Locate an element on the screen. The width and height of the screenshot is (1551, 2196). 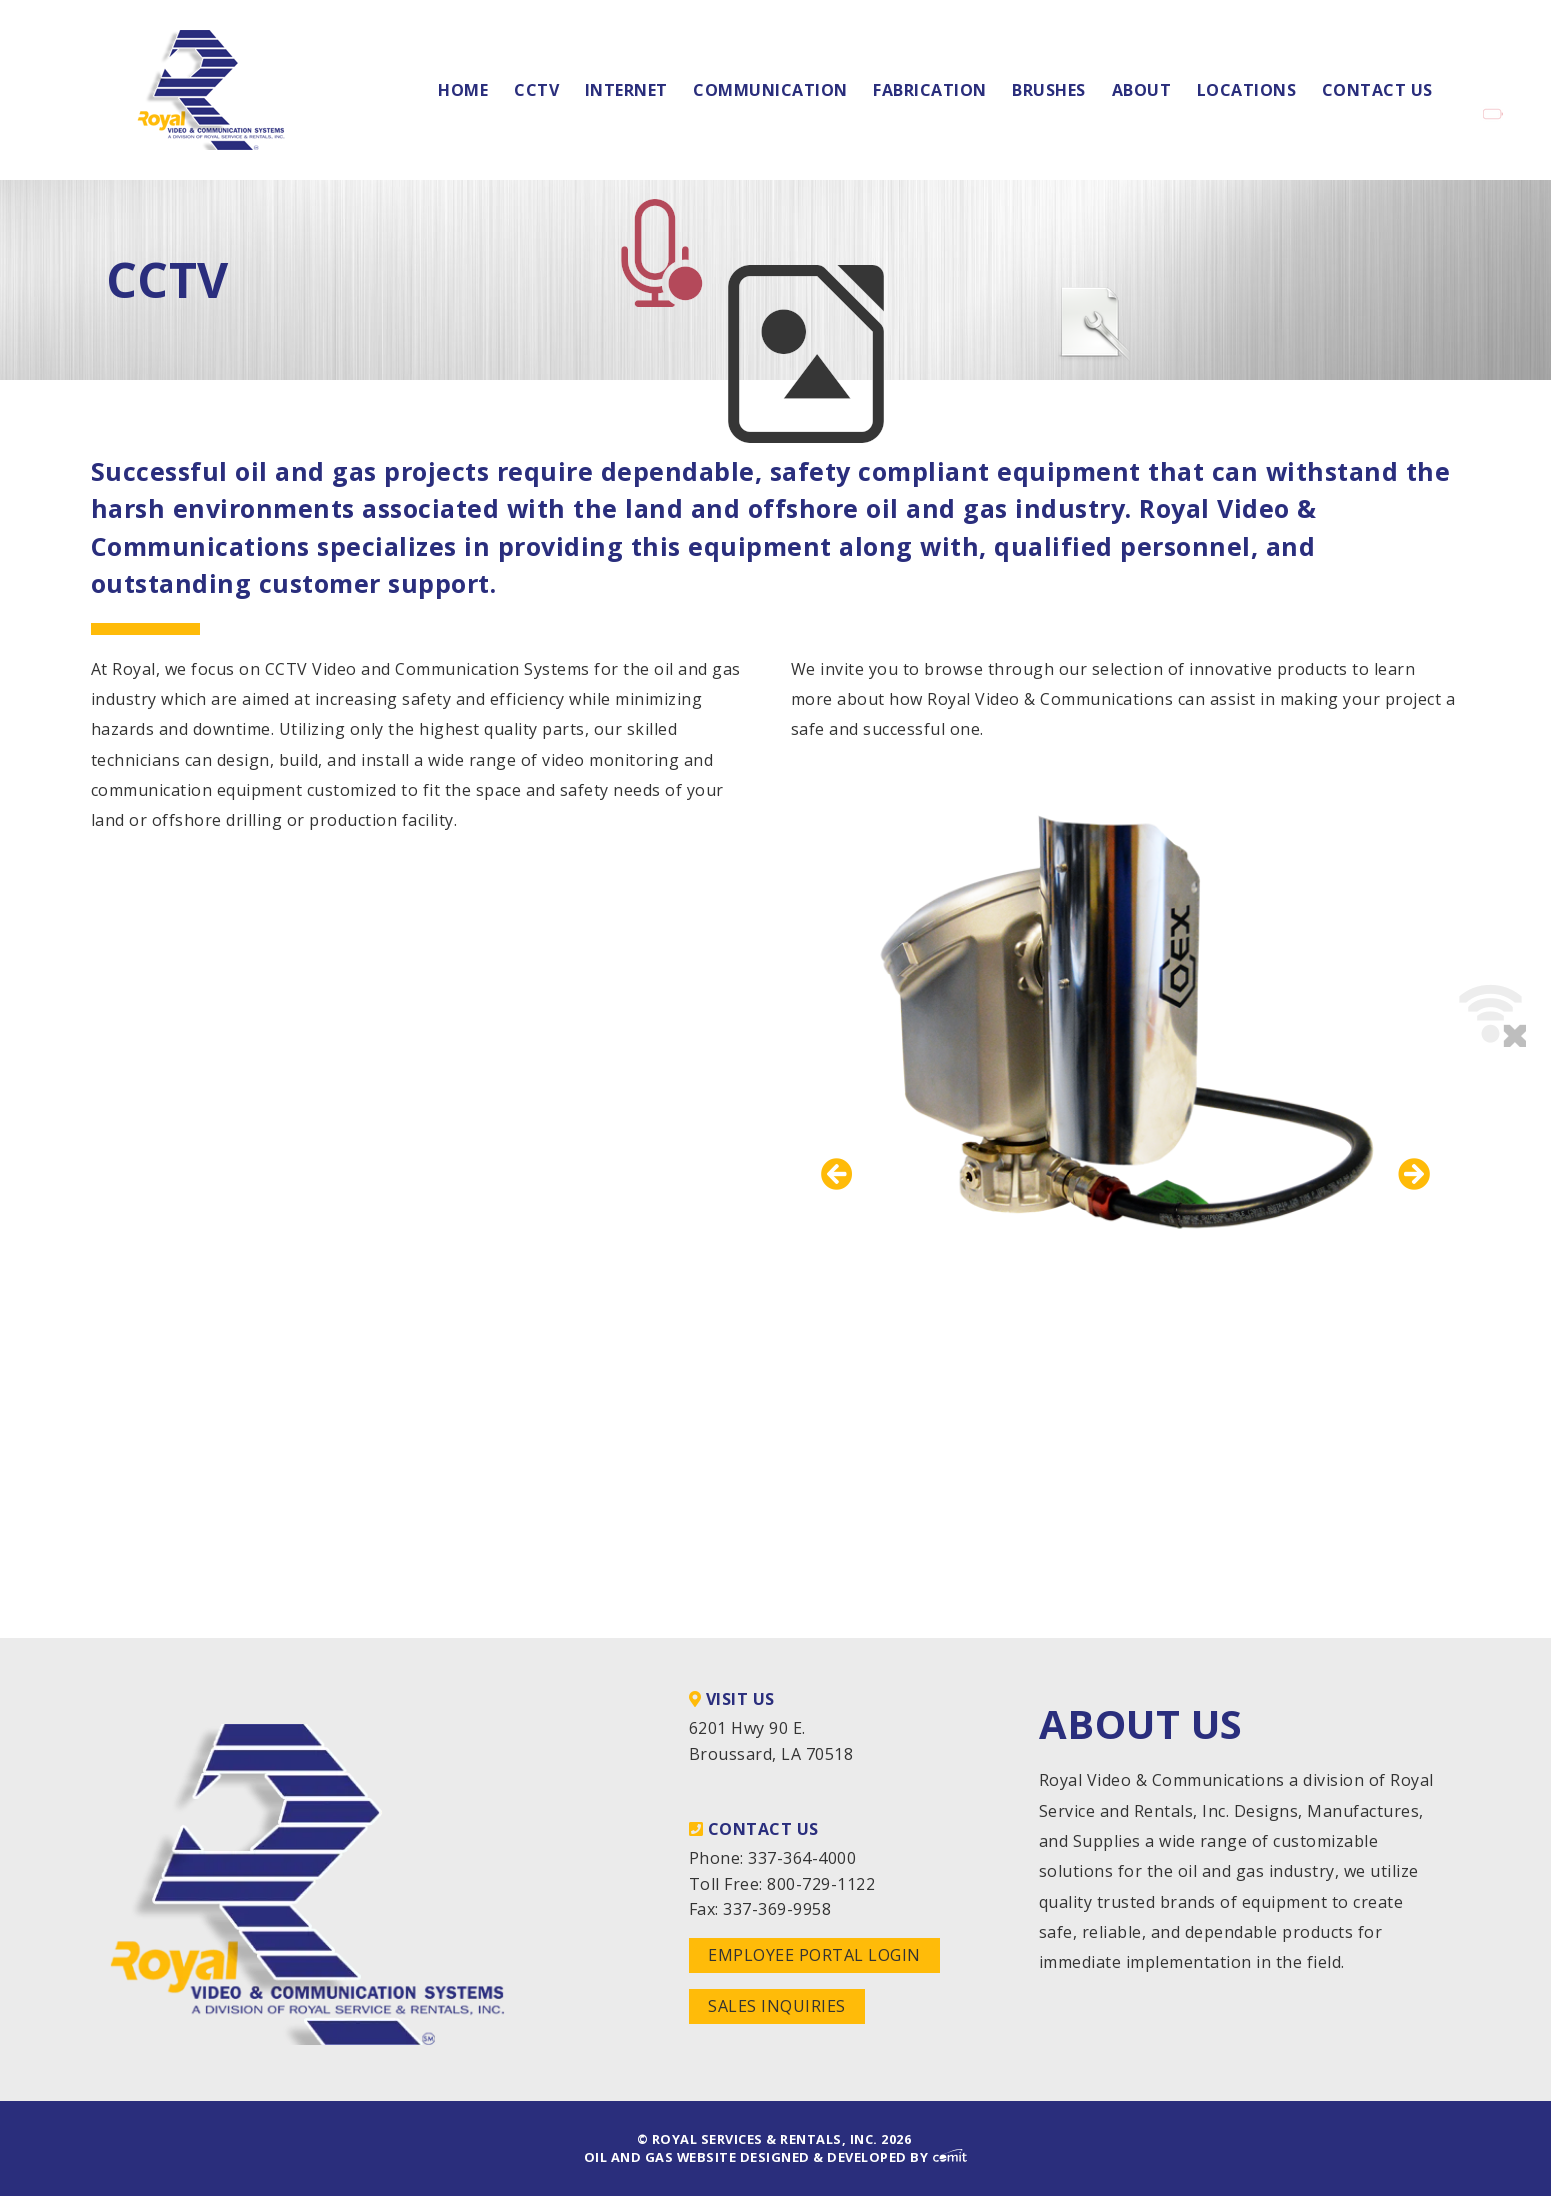
indicates battery is completely empty is located at coordinates (1493, 114).